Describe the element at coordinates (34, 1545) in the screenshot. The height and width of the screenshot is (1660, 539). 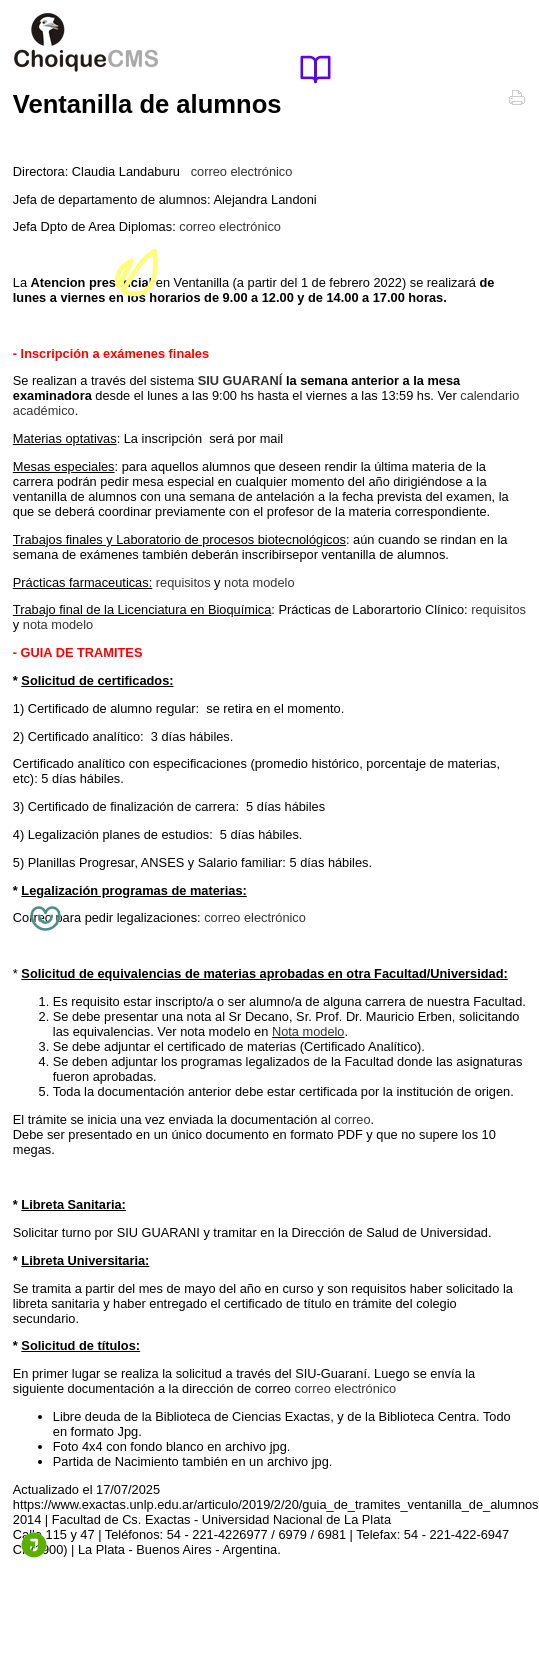
I see `indicates an item or contact starting with the letter J` at that location.